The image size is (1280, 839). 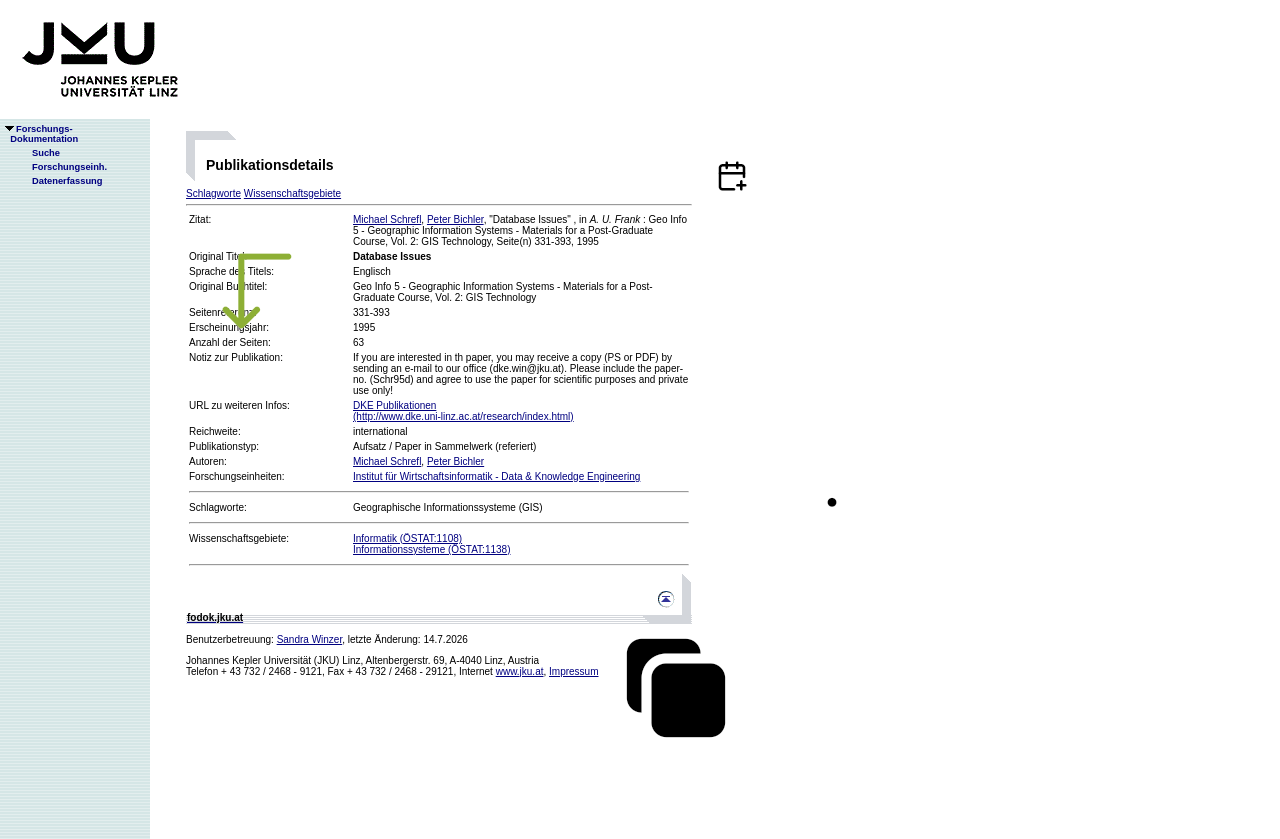 I want to click on add a new event to your calendar, so click(x=732, y=176).